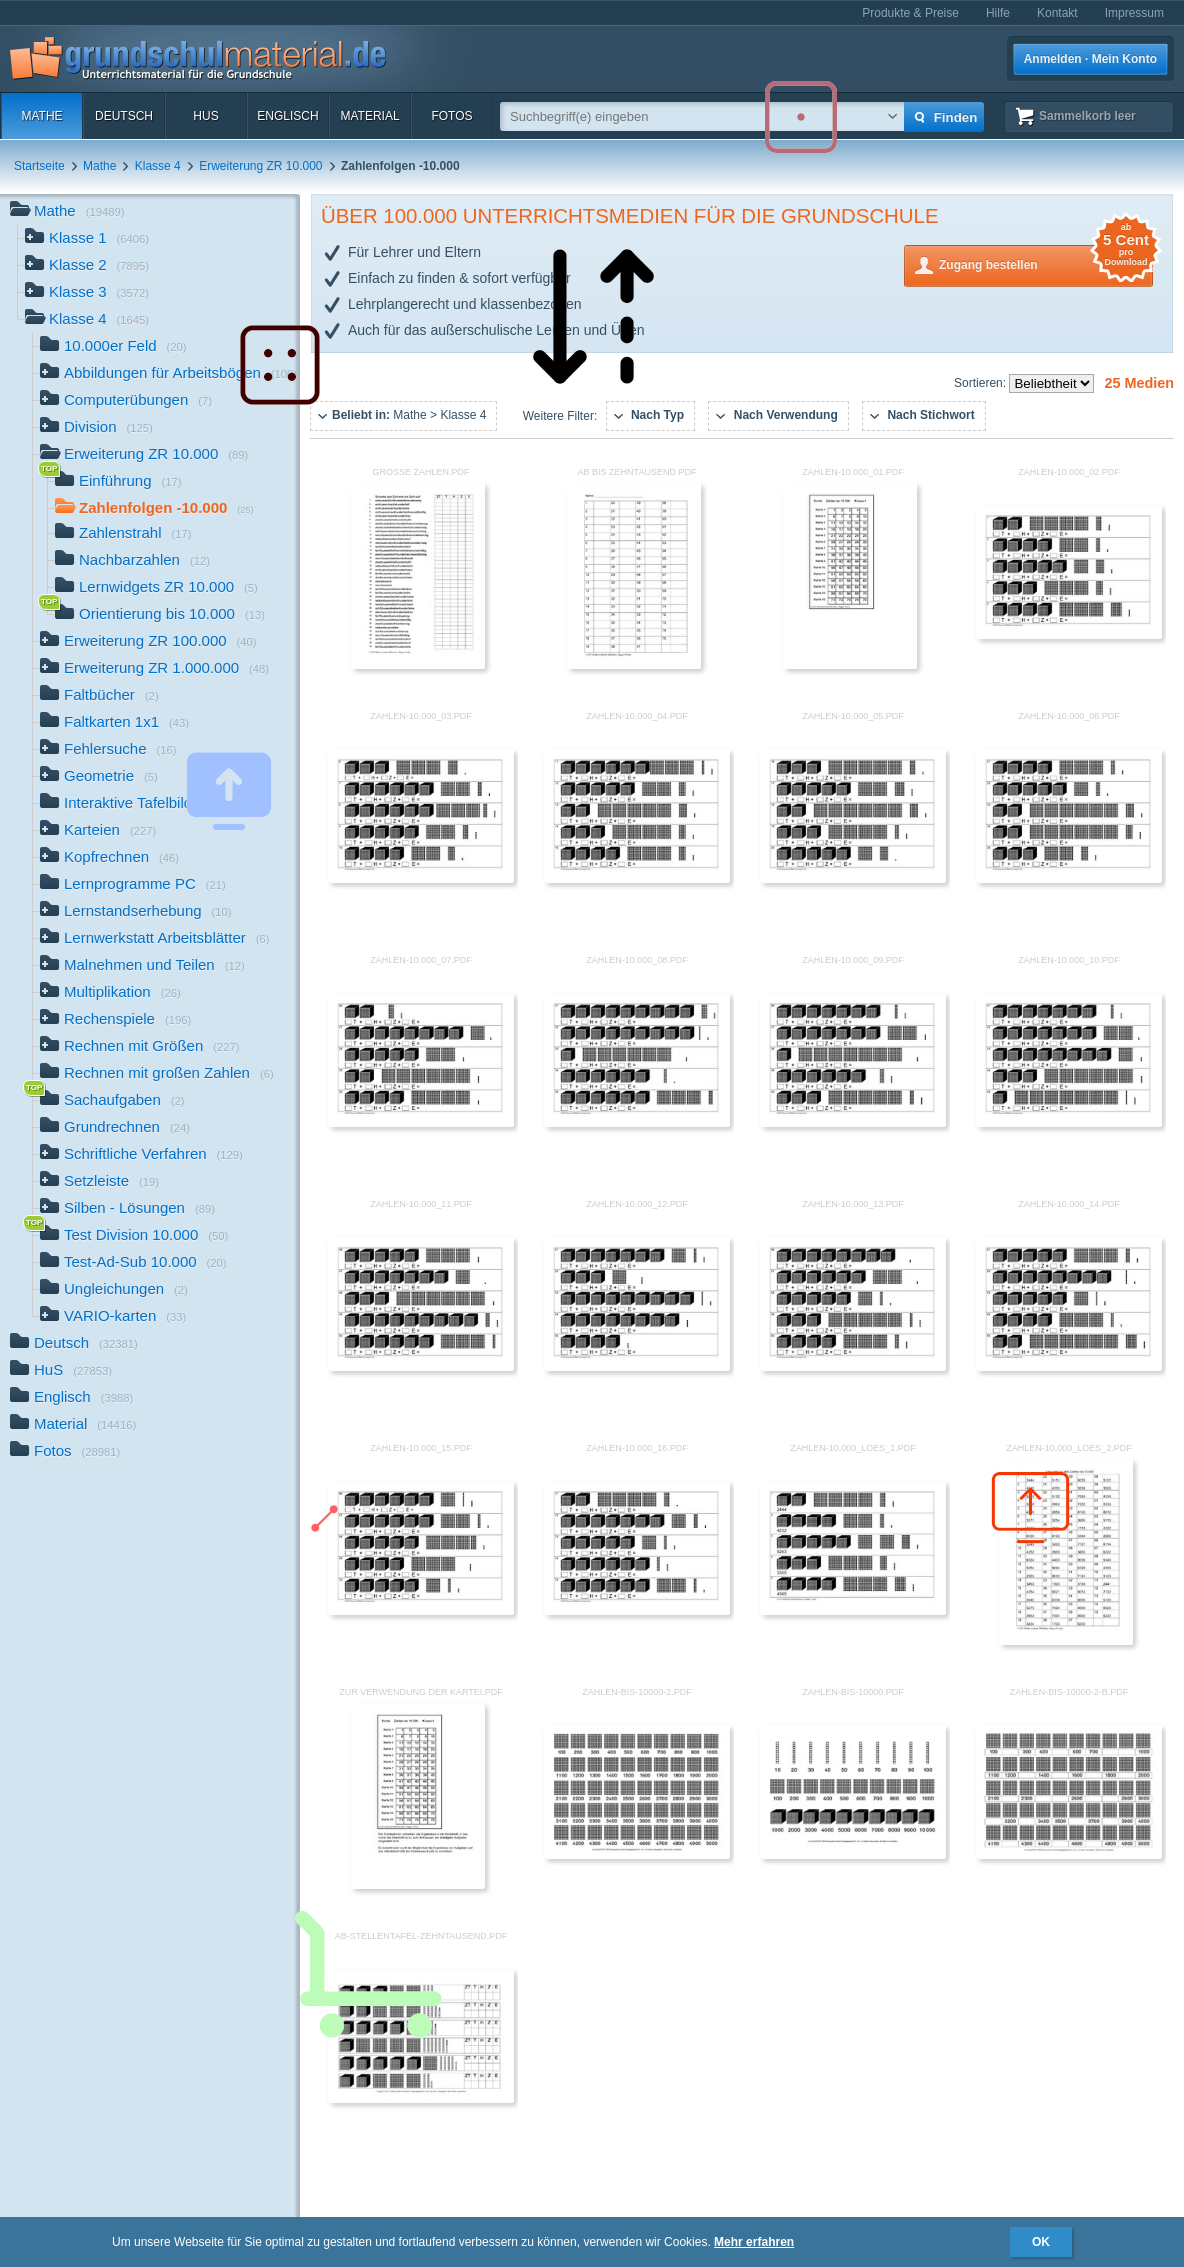  Describe the element at coordinates (593, 316) in the screenshot. I see `transfer data downward` at that location.